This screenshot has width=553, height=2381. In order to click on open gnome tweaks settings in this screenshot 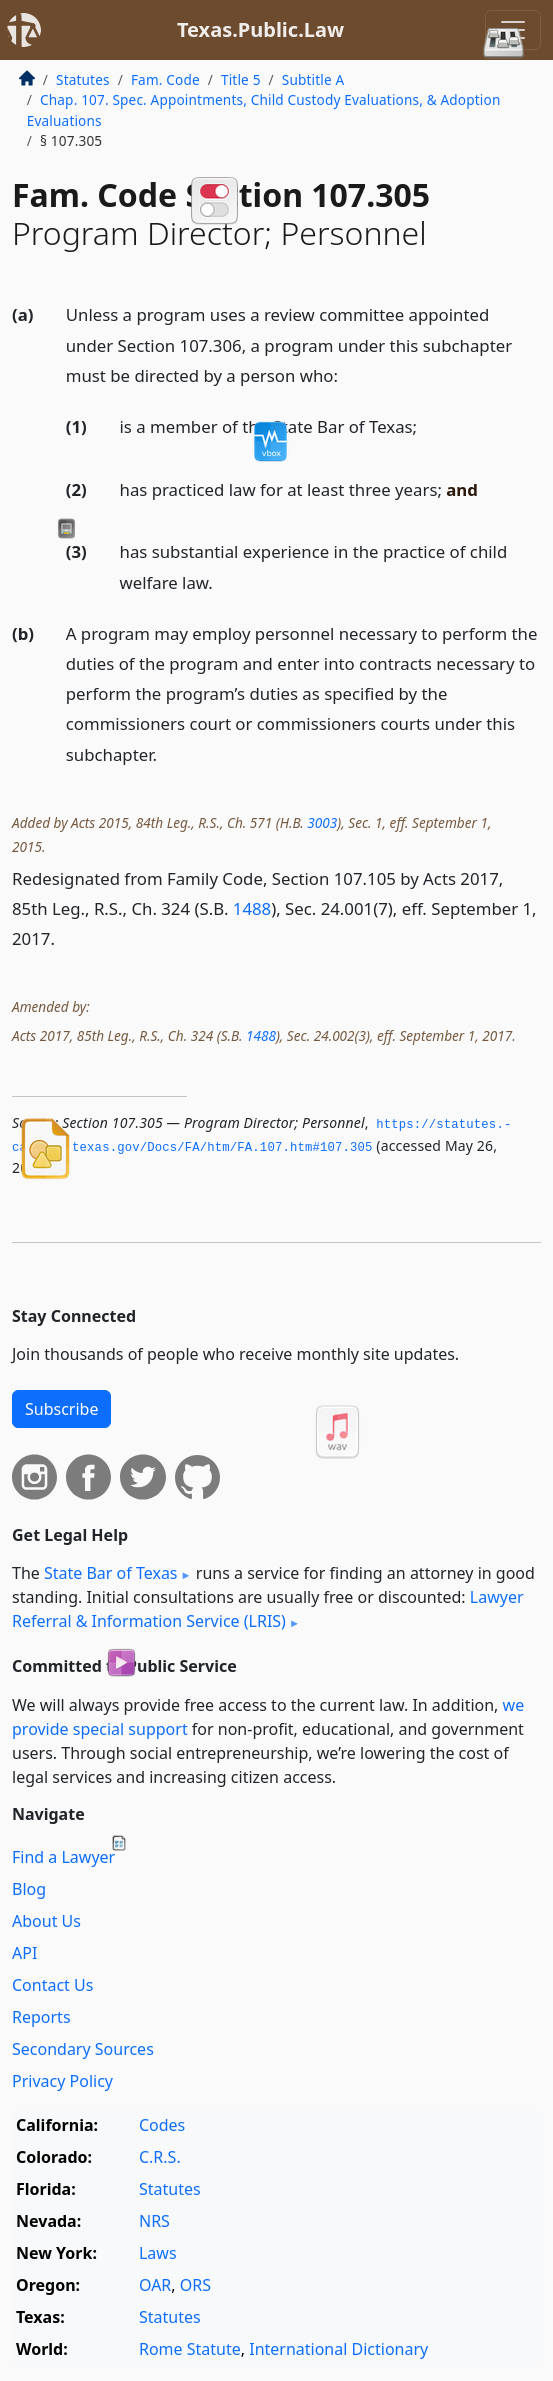, I will do `click(214, 200)`.